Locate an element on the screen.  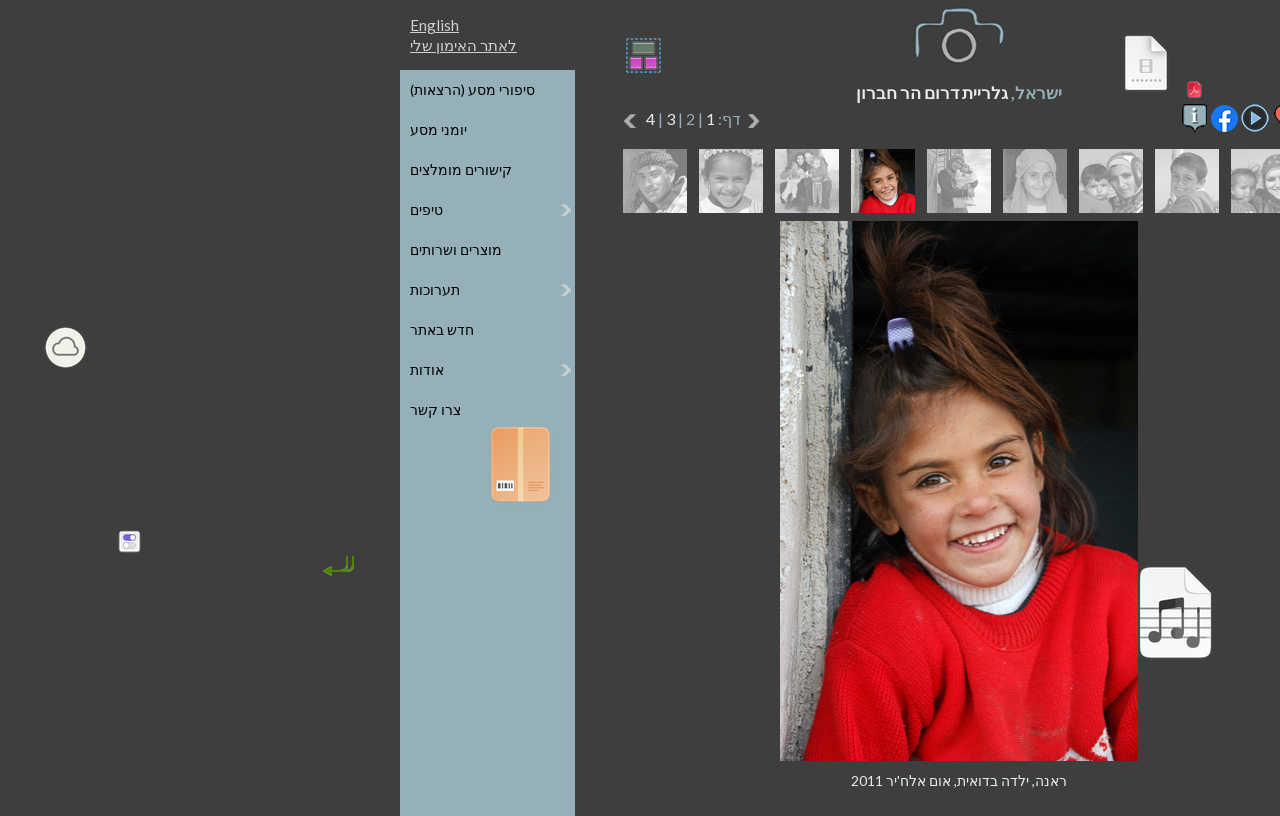
open a compressed PDF file is located at coordinates (1194, 89).